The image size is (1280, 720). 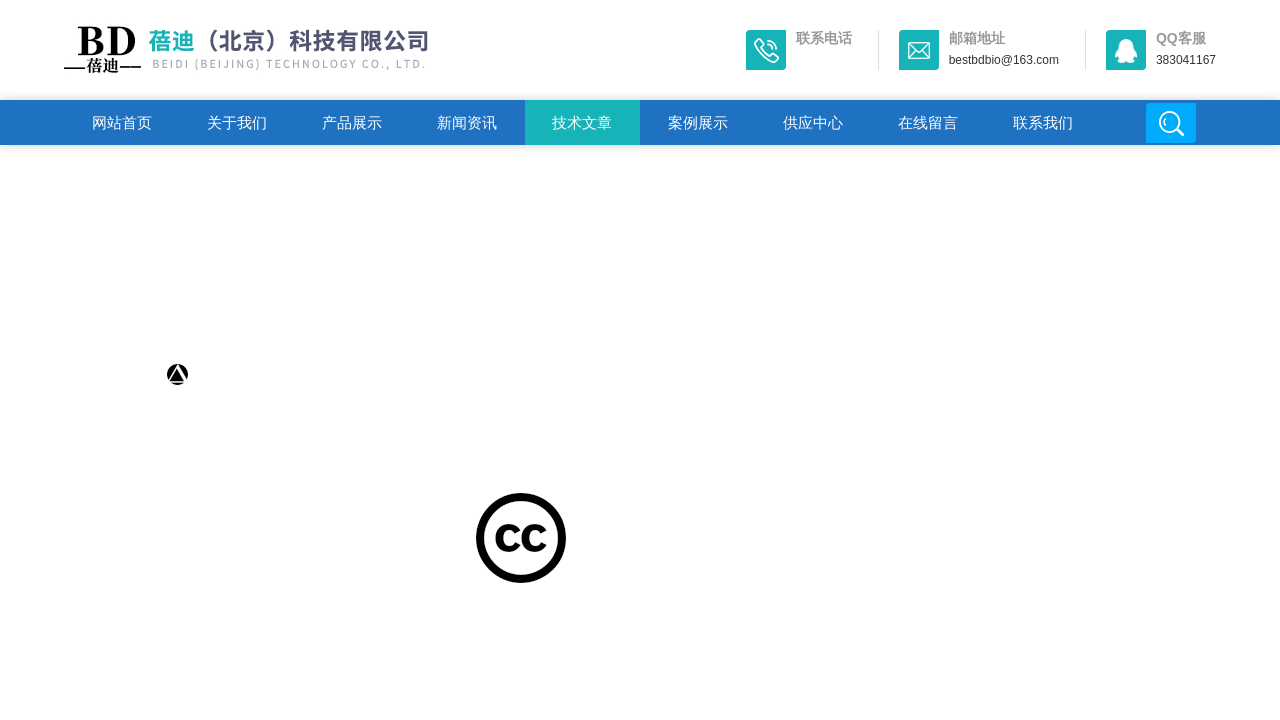 I want to click on interact.js library logo, so click(x=177, y=374).